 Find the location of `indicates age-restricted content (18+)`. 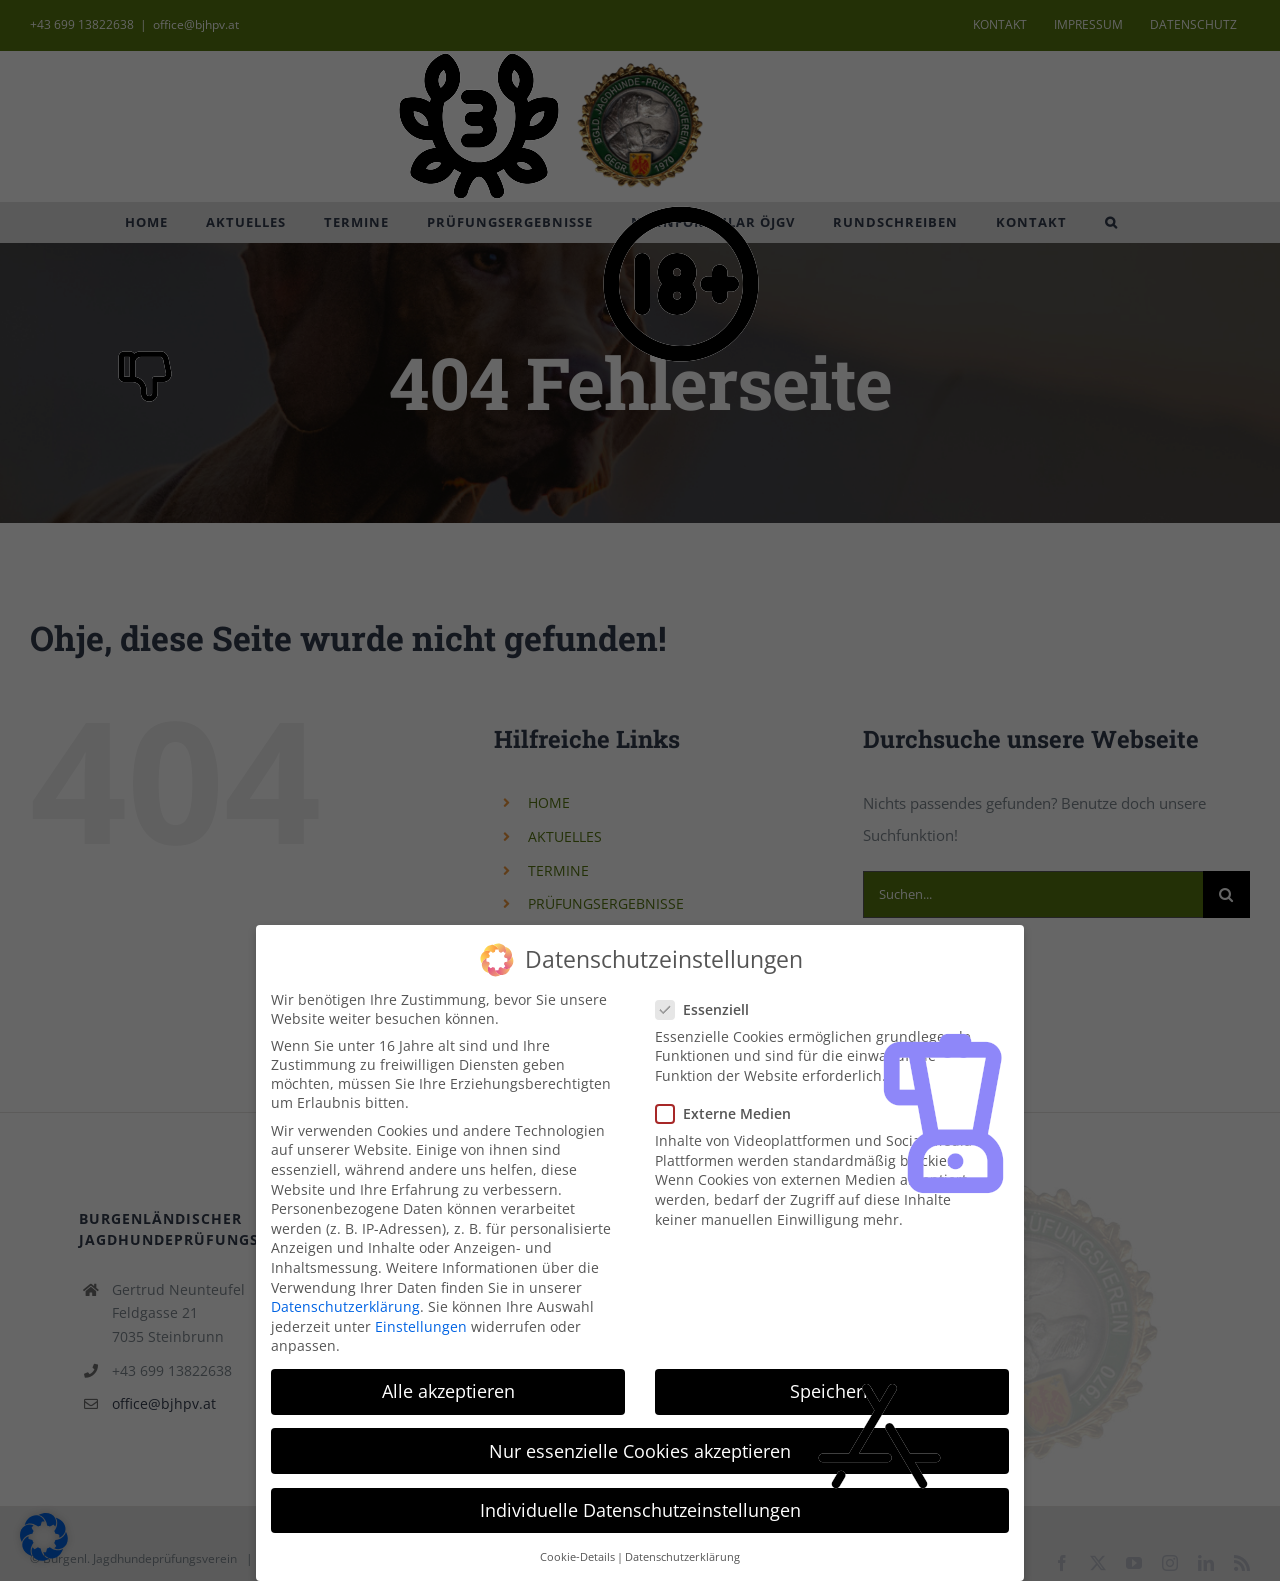

indicates age-restricted content (18+) is located at coordinates (681, 284).